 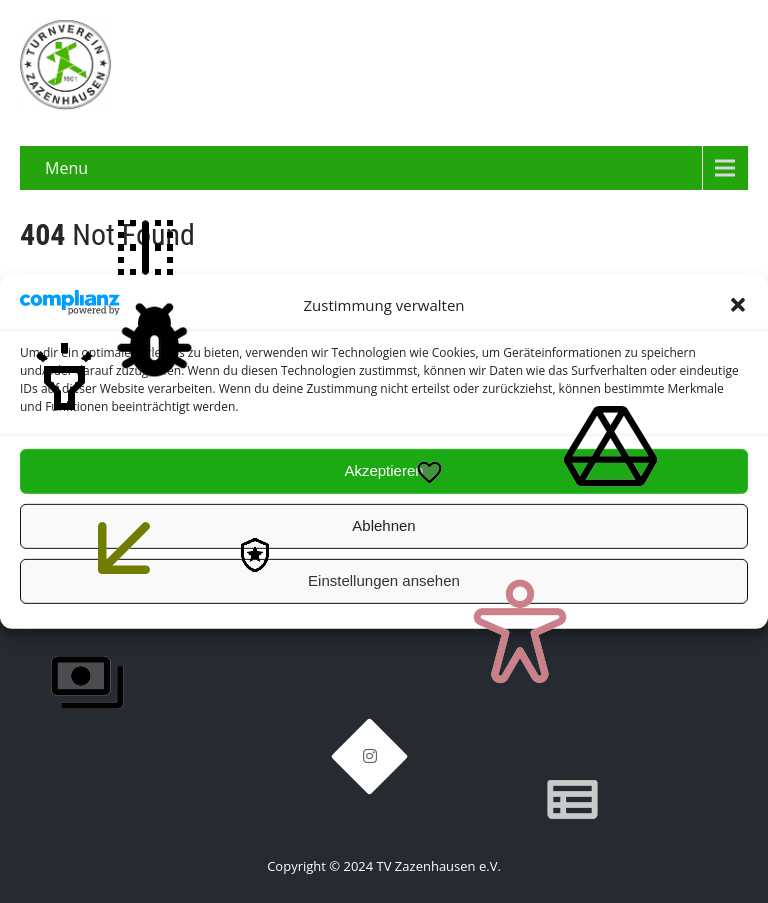 I want to click on add to favorites, so click(x=429, y=472).